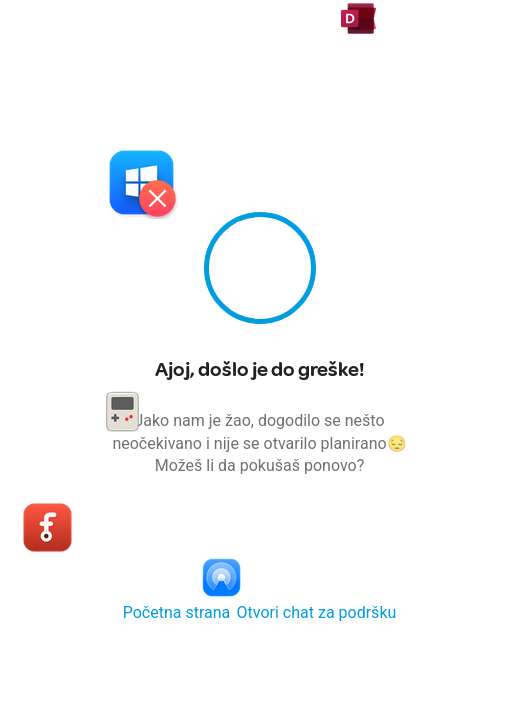  What do you see at coordinates (122, 411) in the screenshot?
I see `open the games app or game store` at bounding box center [122, 411].